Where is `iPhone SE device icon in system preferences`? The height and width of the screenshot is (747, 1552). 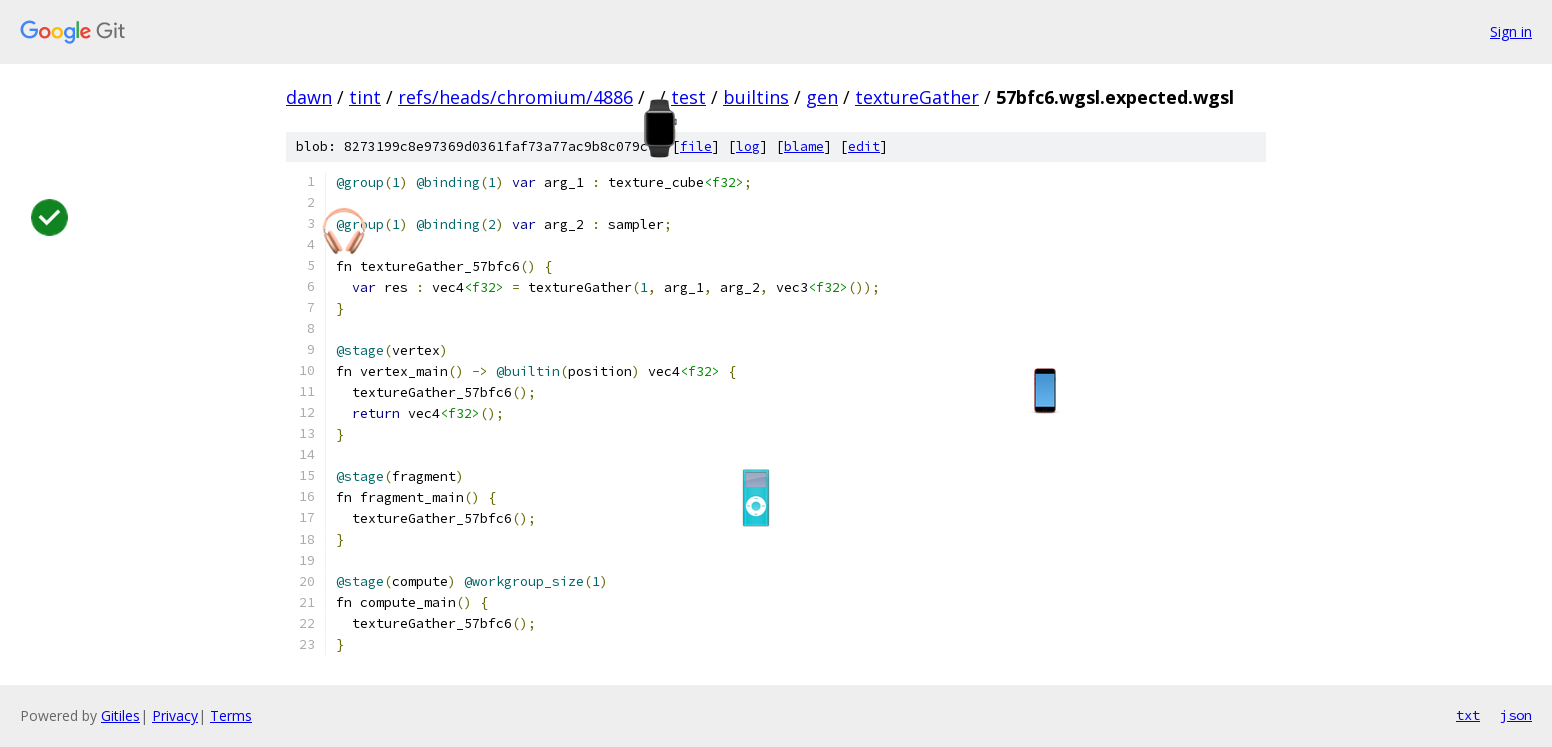
iPhone SE device icon in system preferences is located at coordinates (1045, 391).